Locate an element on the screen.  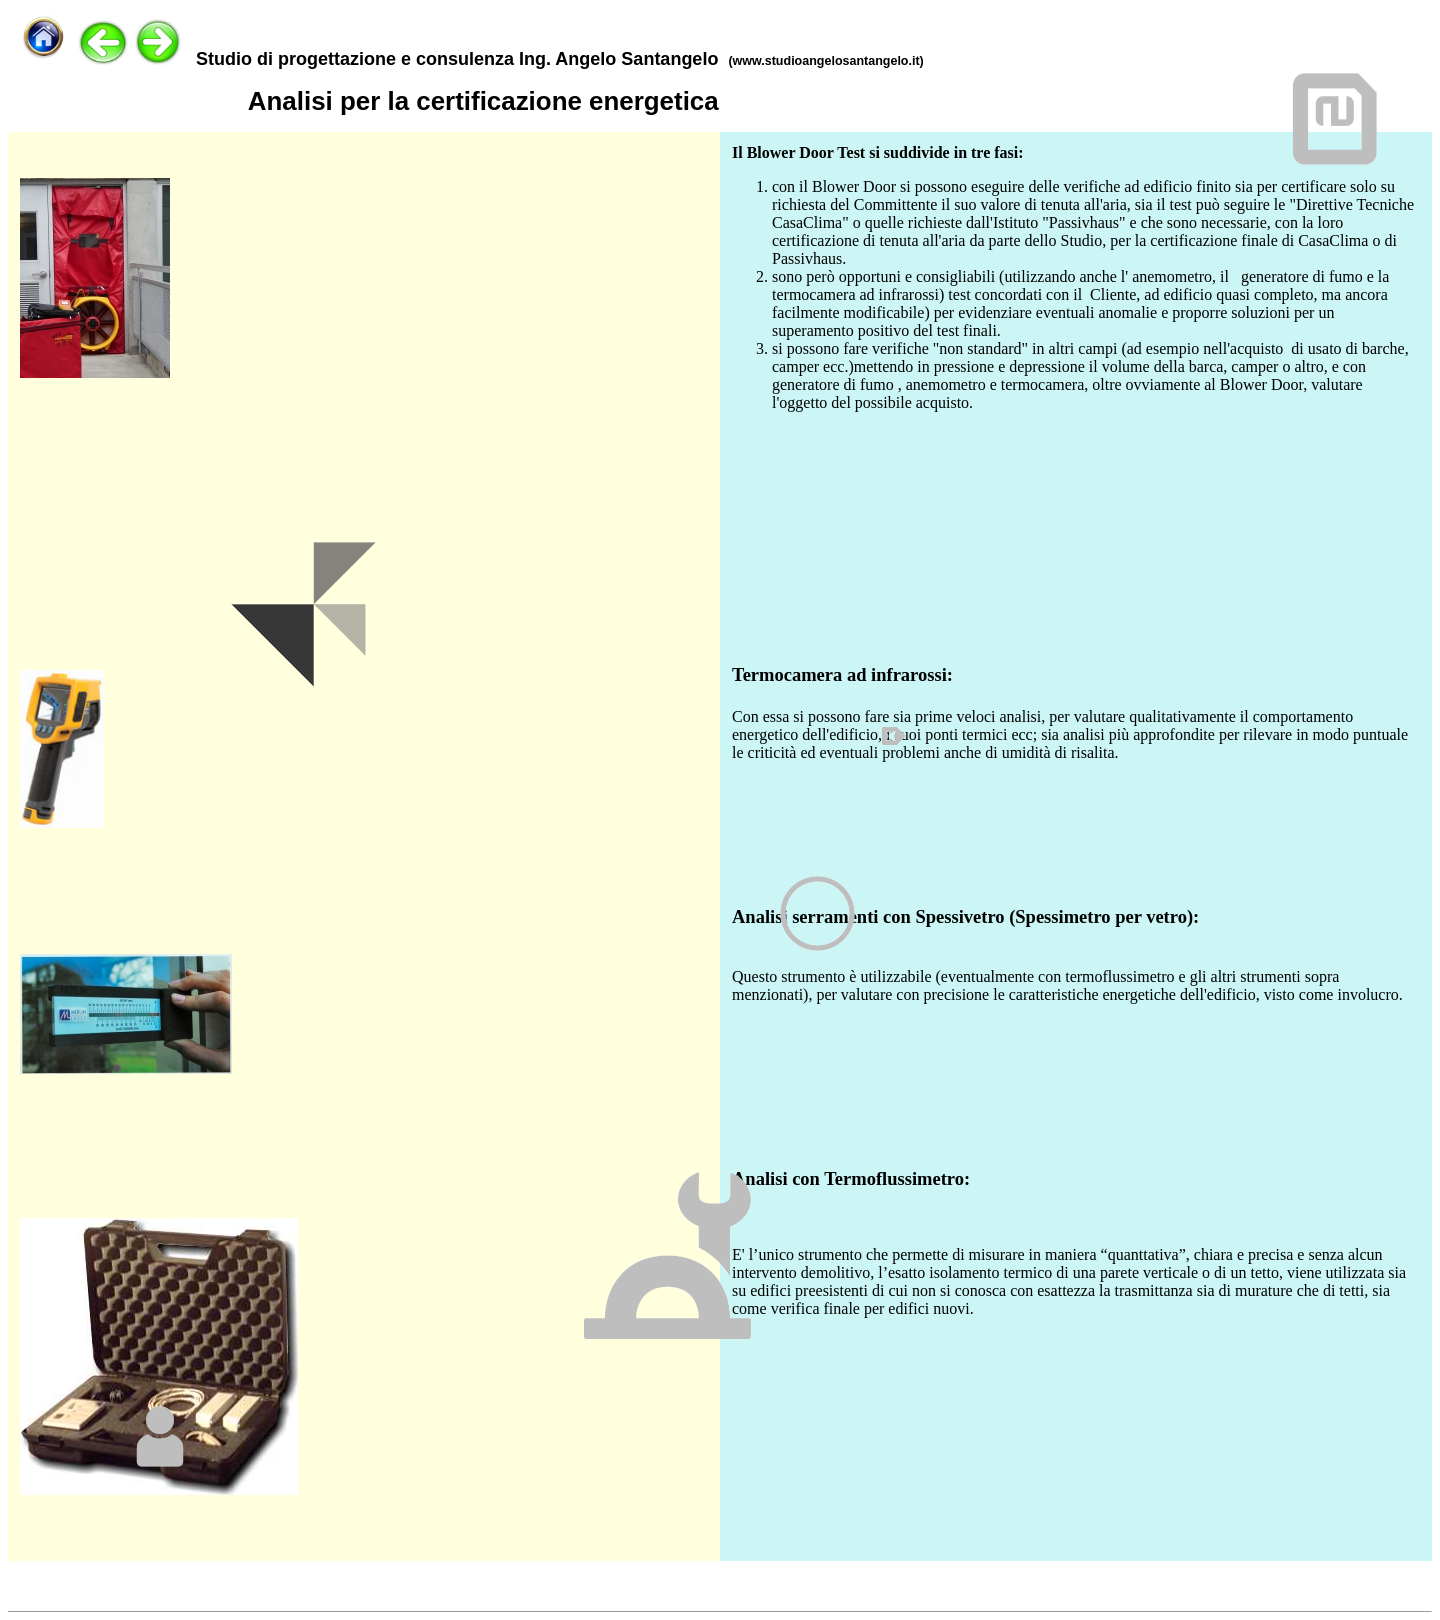
unselected radio button option is located at coordinates (817, 913).